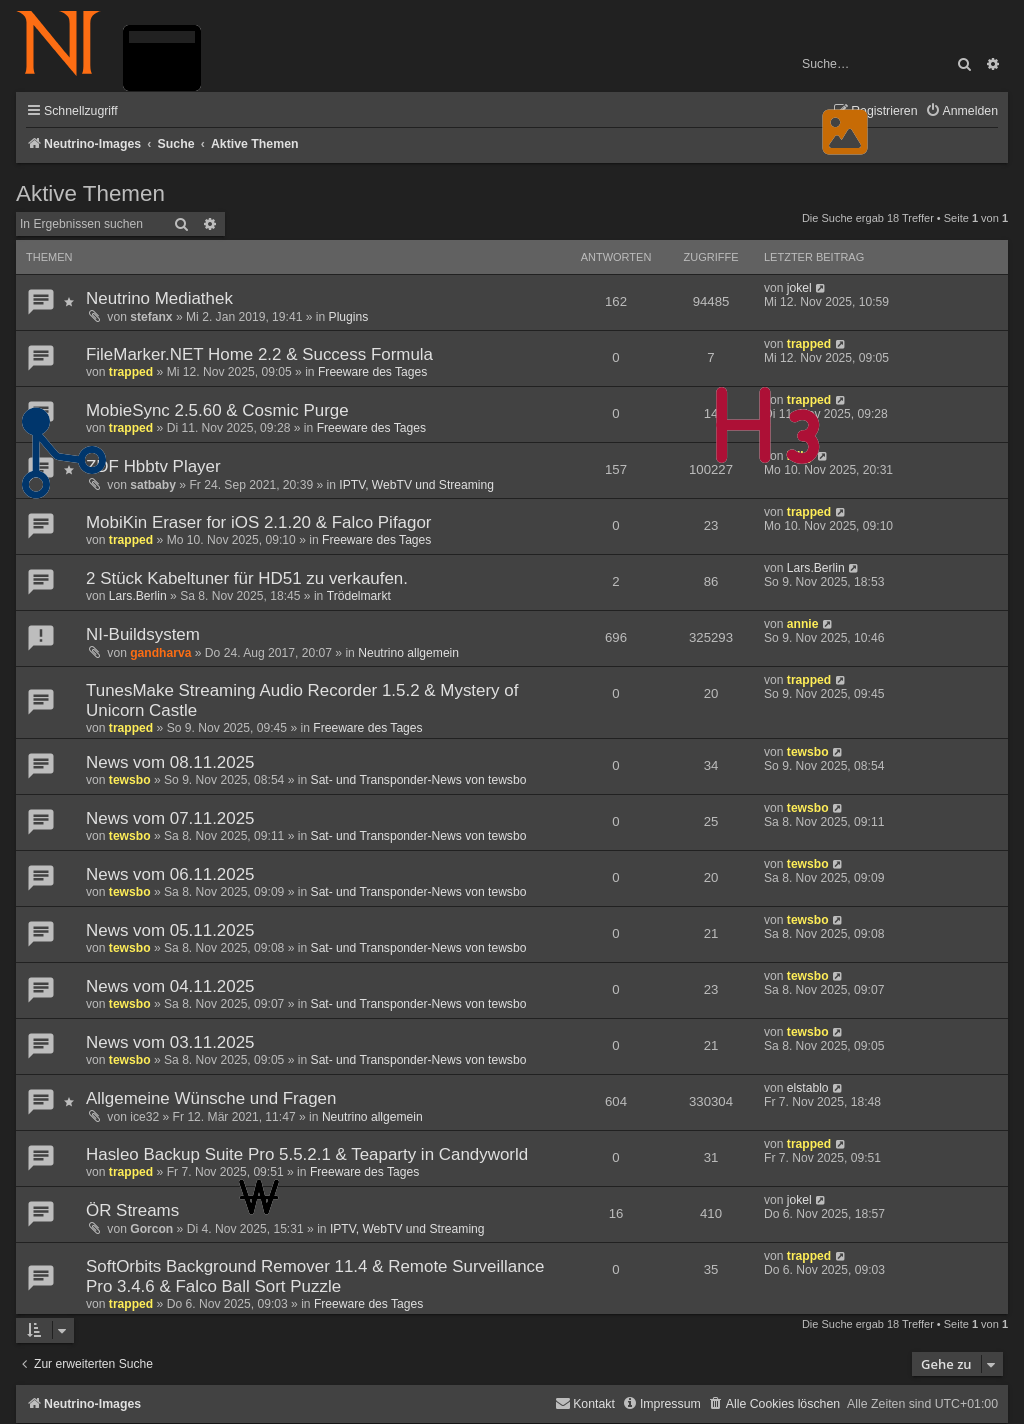  I want to click on format text as heading level 3, so click(765, 425).